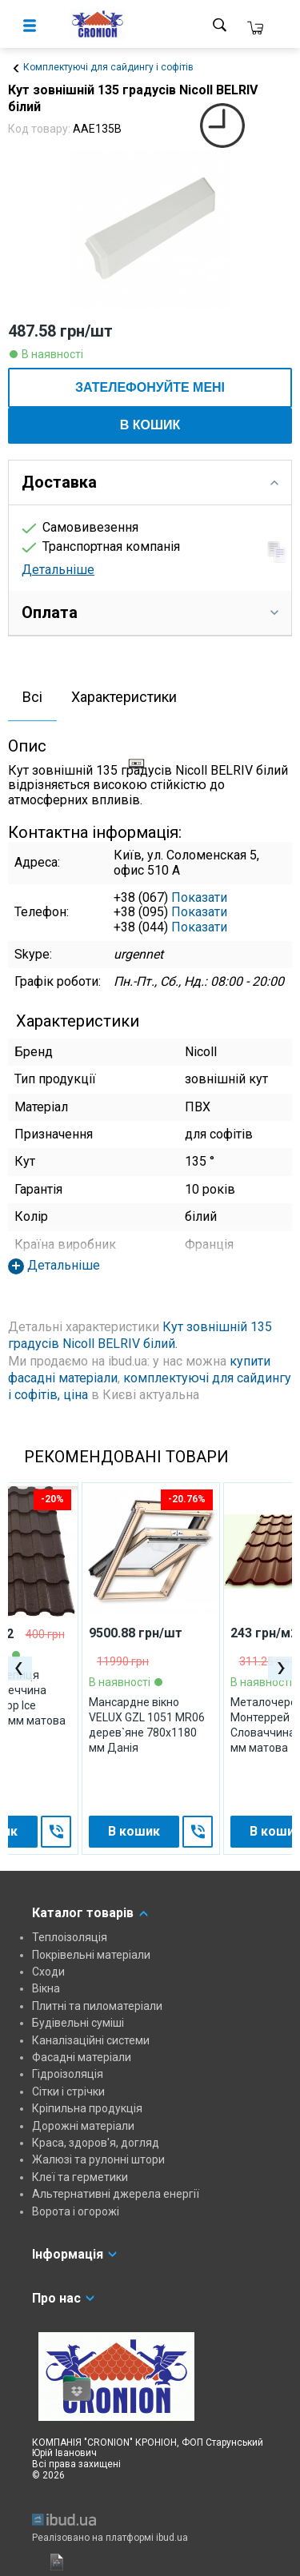 The width and height of the screenshot is (300, 2576). What do you see at coordinates (222, 126) in the screenshot?
I see `view recently used emojis` at bounding box center [222, 126].